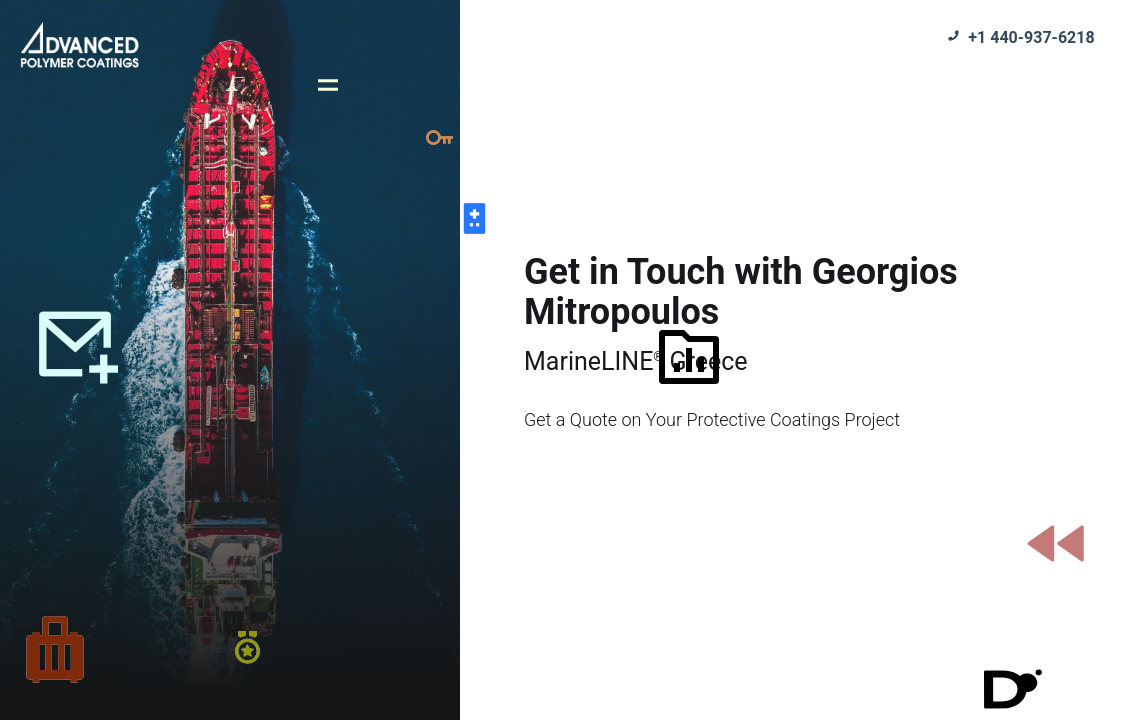  I want to click on indicates equal or balanced values, so click(328, 85).